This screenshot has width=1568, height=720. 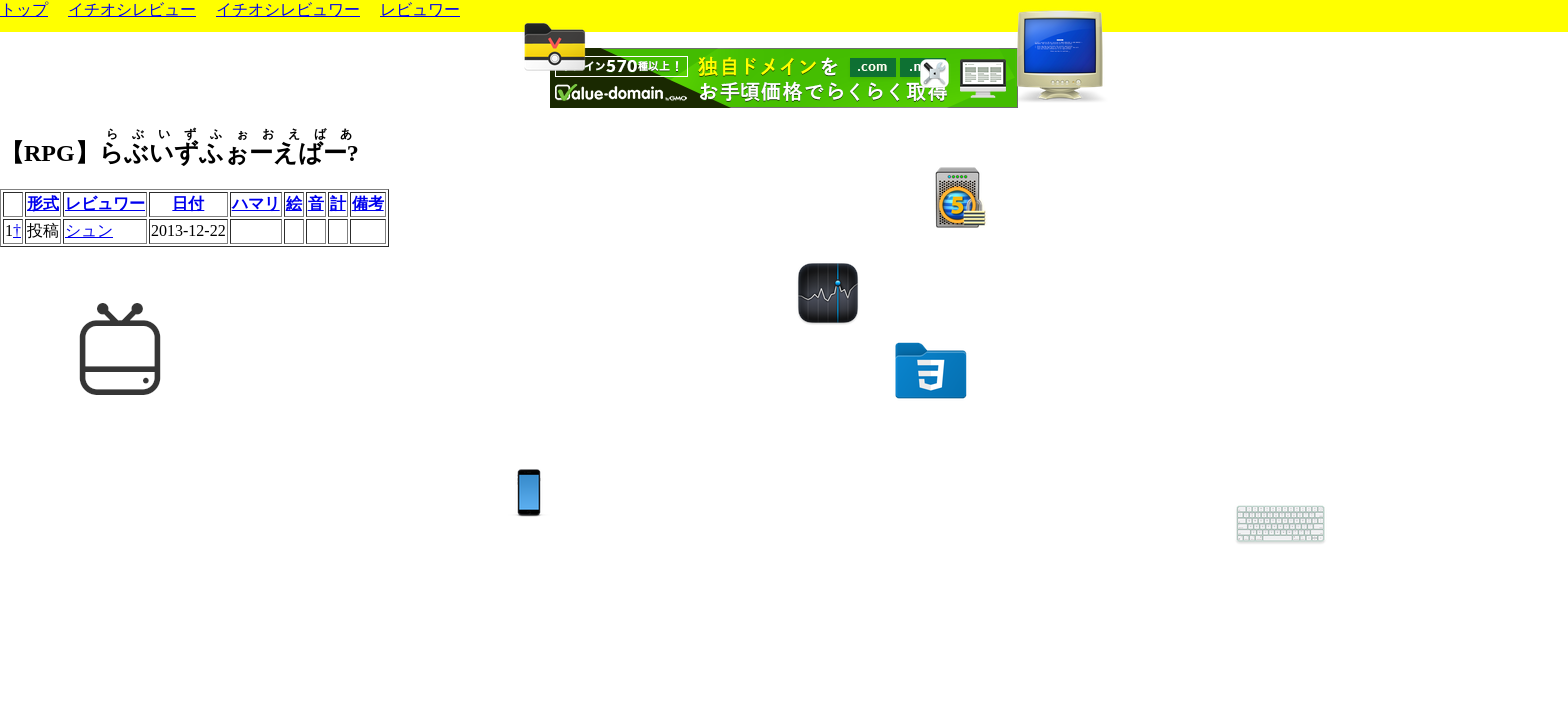 I want to click on manage expansion card and slot settings, so click(x=934, y=73).